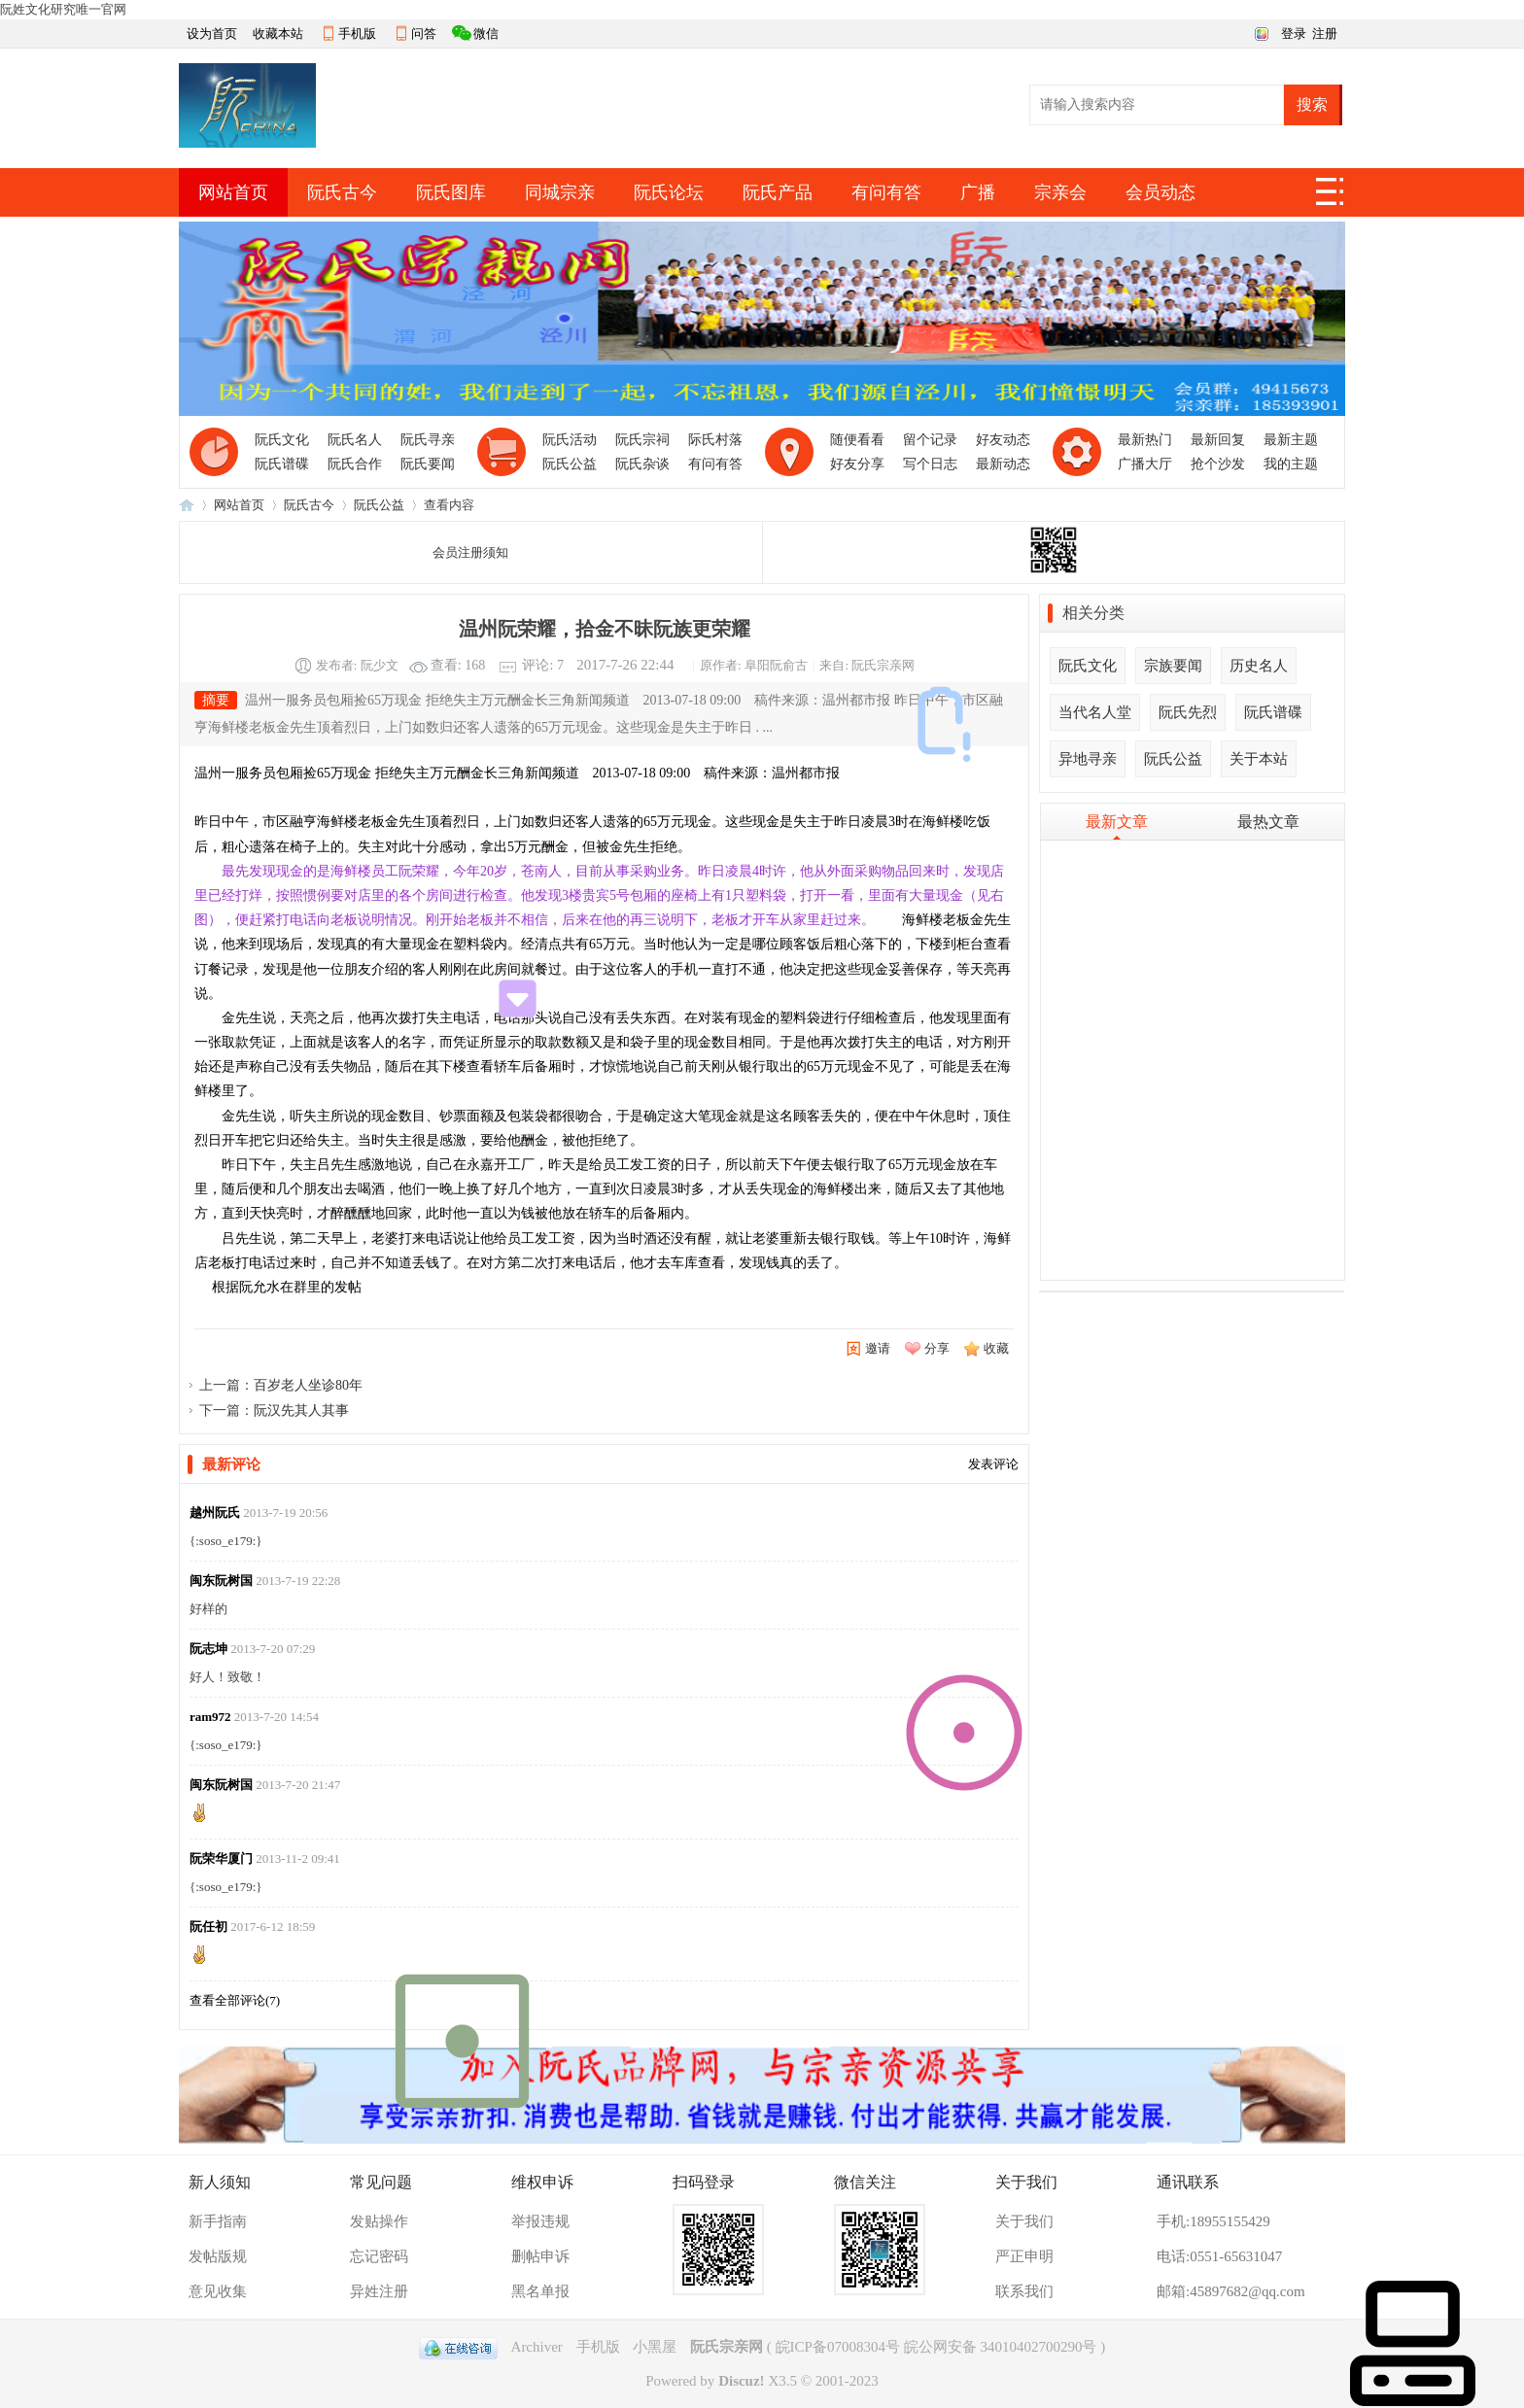  I want to click on indicates a modified file in a diff view, so click(462, 2041).